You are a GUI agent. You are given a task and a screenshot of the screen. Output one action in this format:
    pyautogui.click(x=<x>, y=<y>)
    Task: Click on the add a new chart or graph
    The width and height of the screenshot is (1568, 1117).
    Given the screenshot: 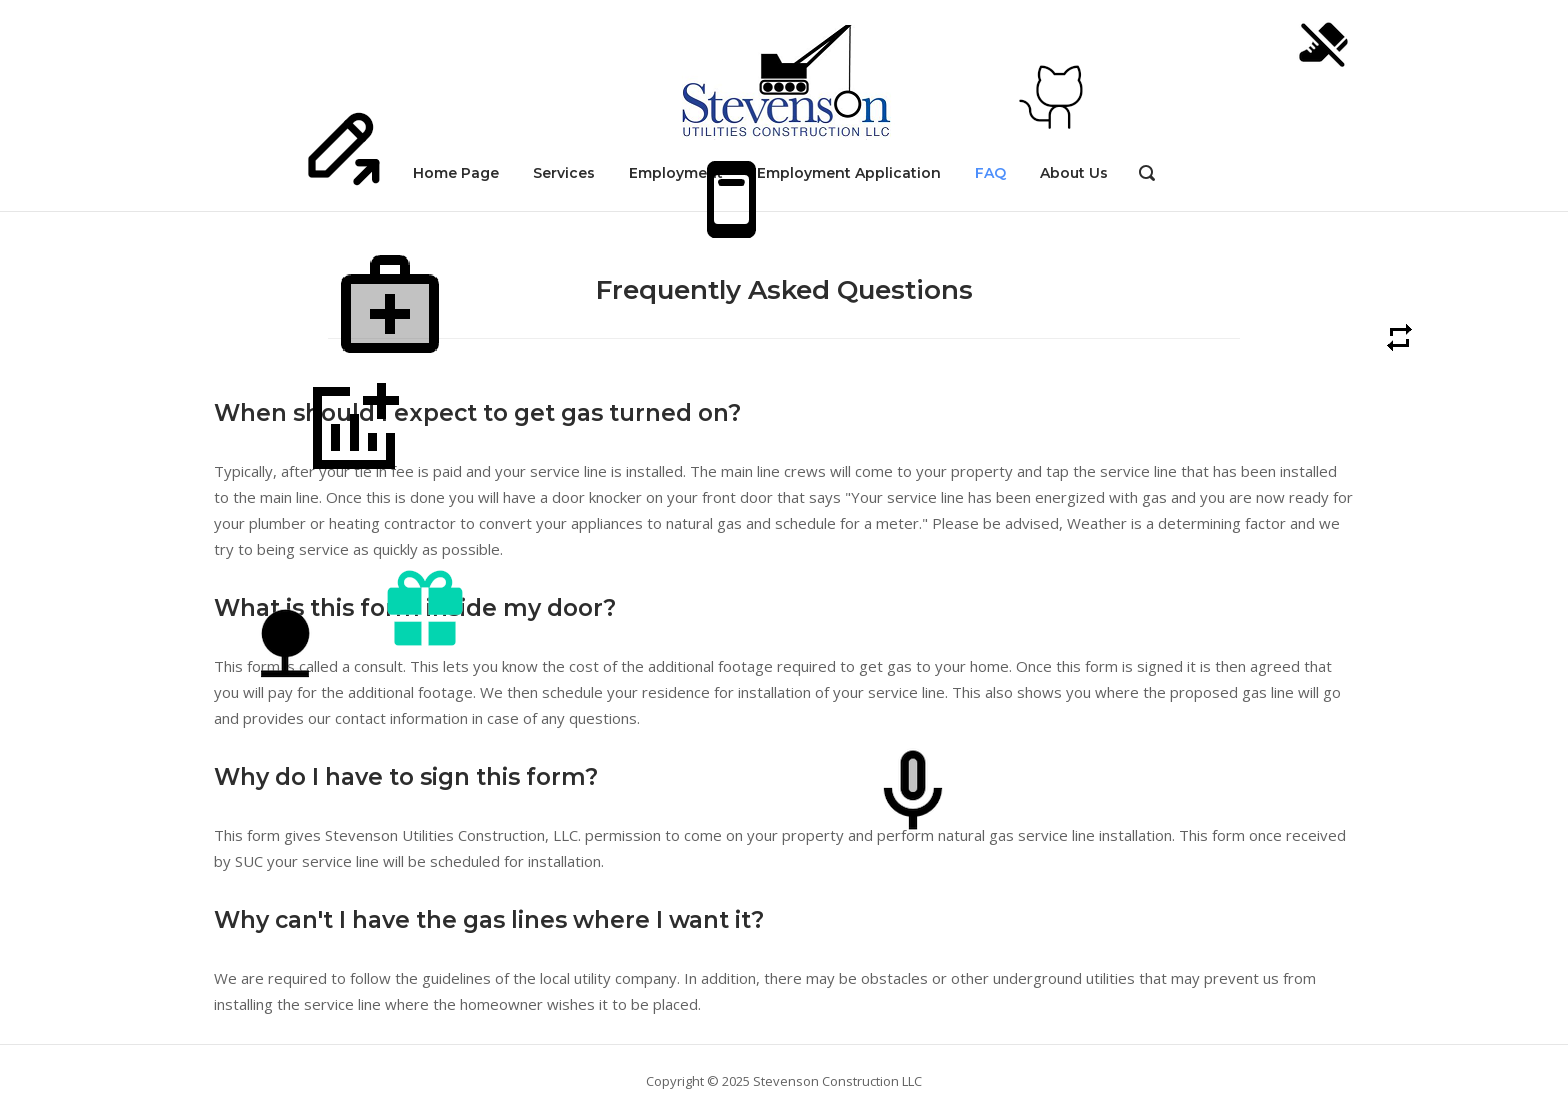 What is the action you would take?
    pyautogui.click(x=354, y=428)
    